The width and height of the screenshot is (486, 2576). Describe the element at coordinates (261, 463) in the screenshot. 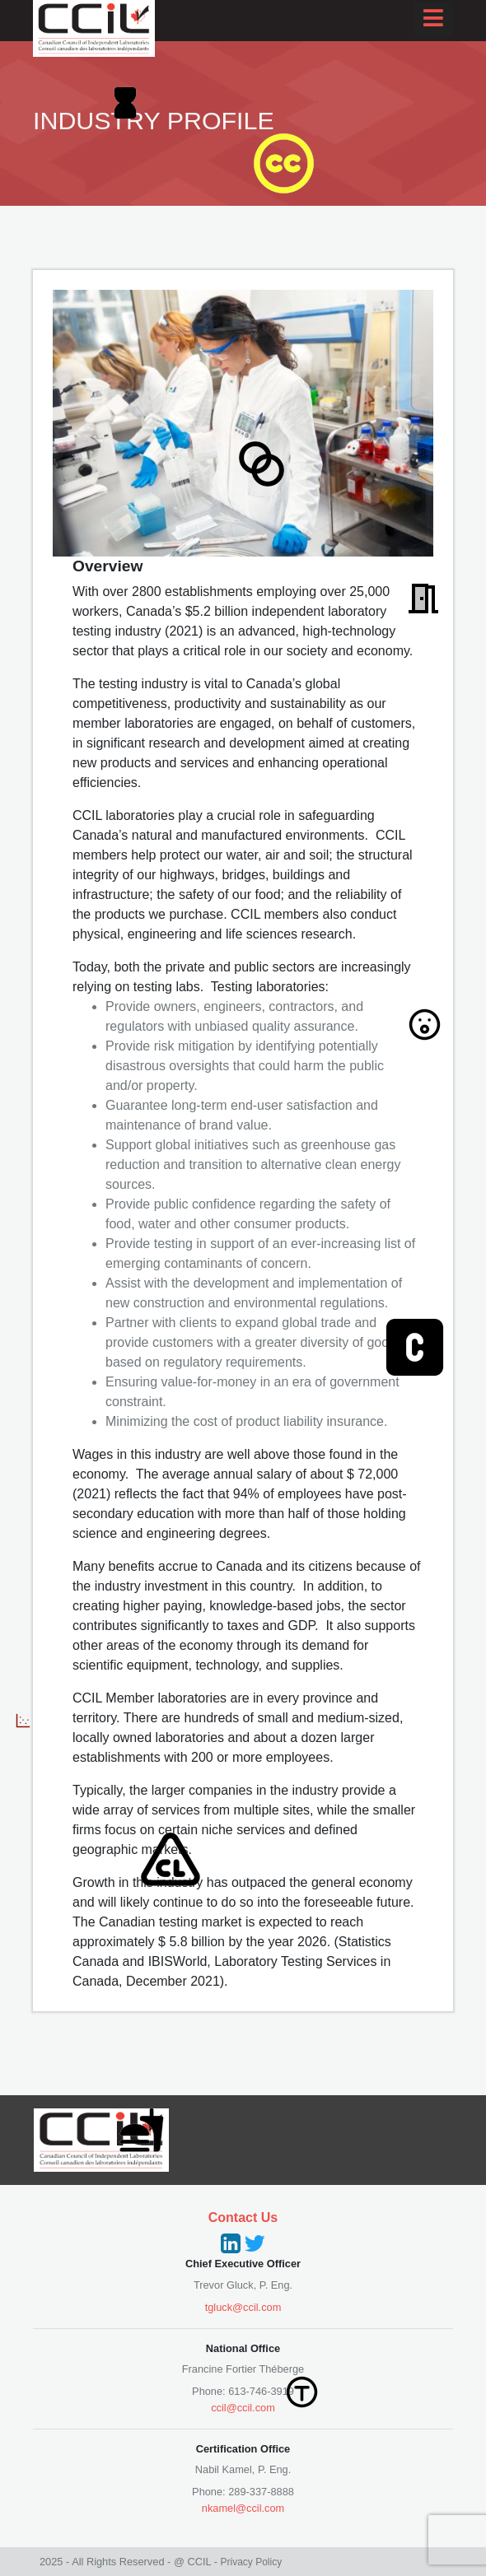

I see `view venn diagram or comparison chart` at that location.